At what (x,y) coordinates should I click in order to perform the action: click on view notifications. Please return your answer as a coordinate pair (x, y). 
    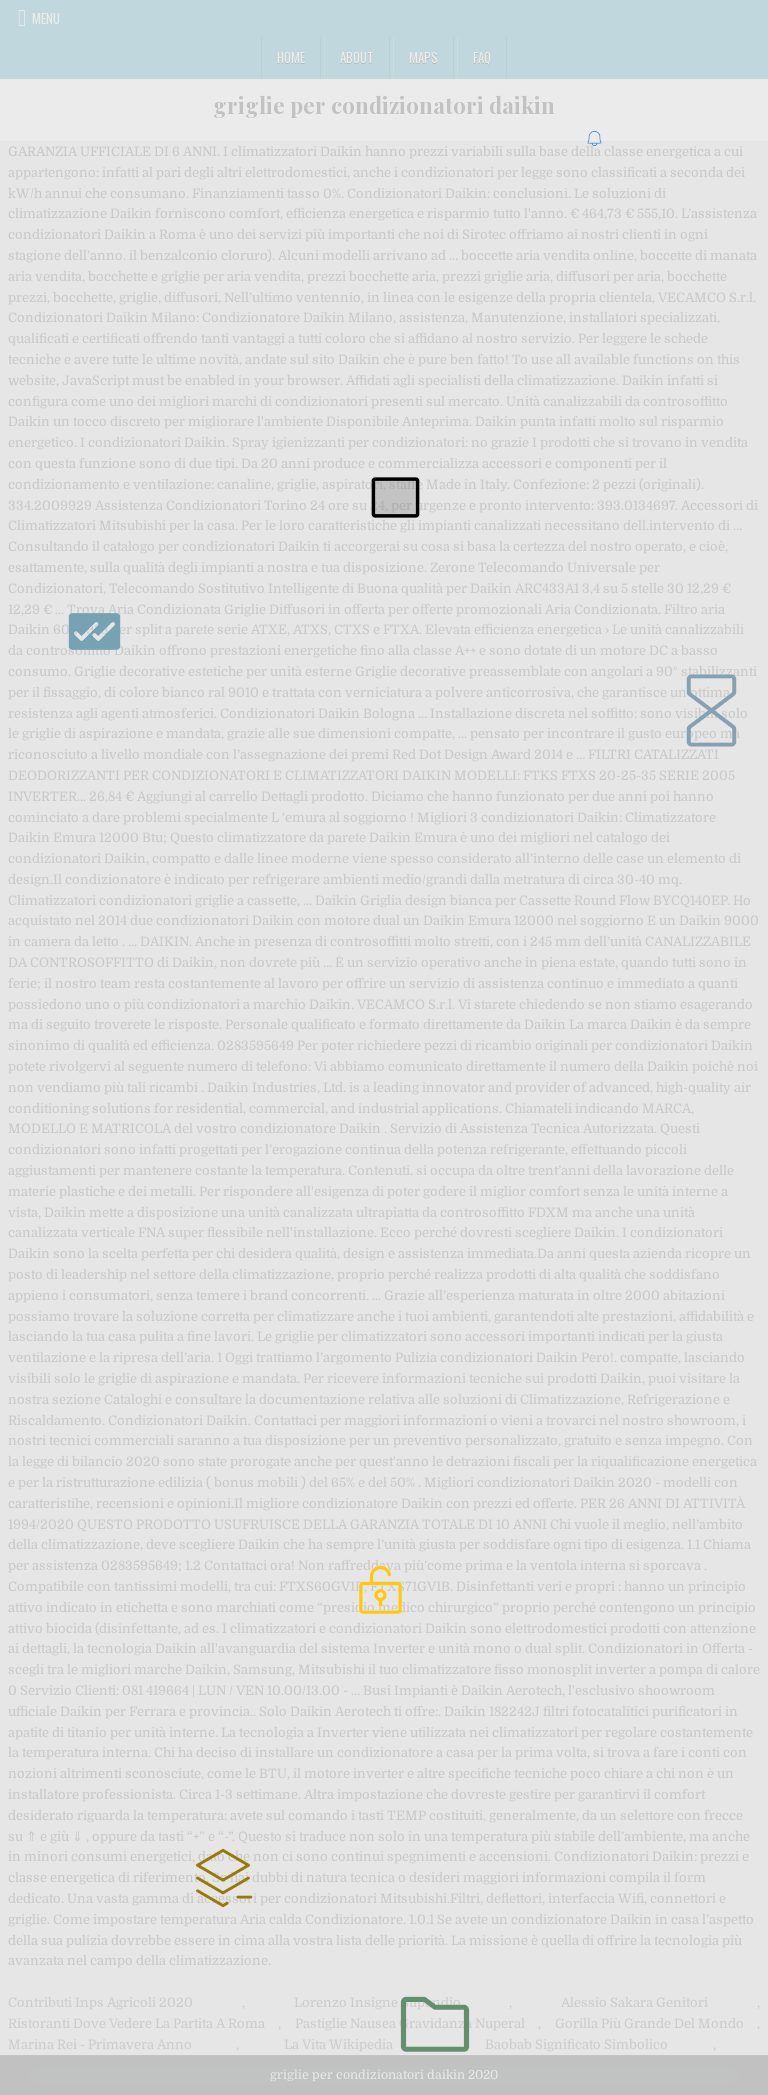
    Looking at the image, I should click on (594, 138).